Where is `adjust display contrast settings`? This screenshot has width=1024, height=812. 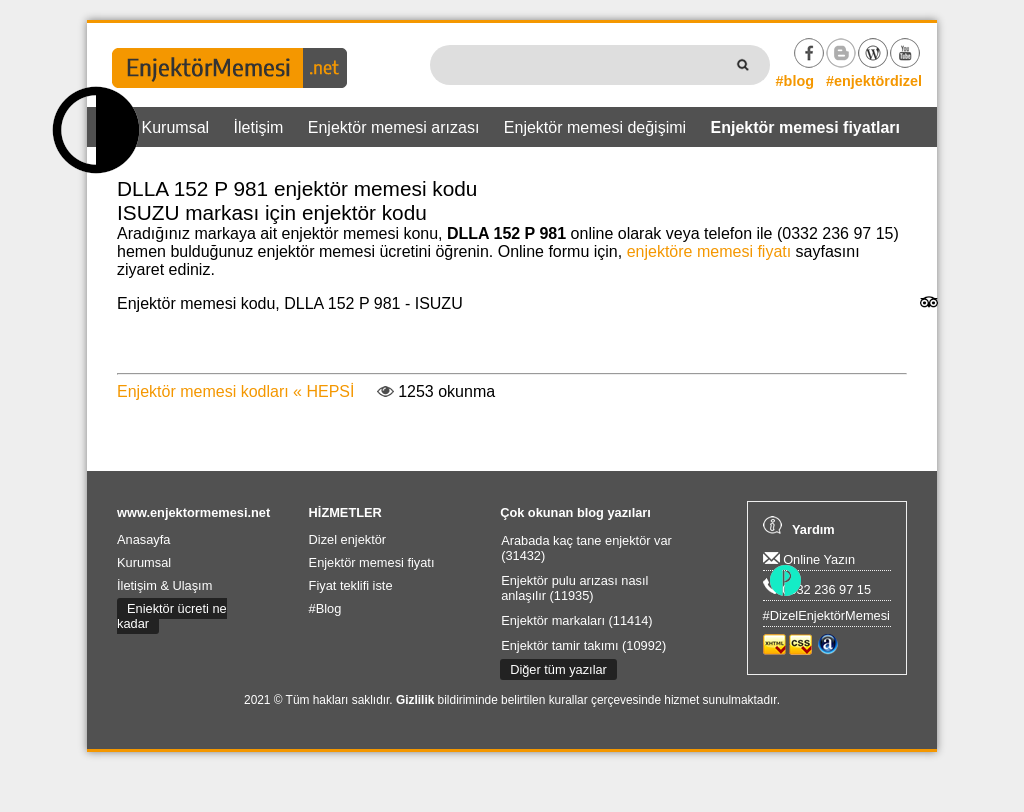 adjust display contrast settings is located at coordinates (96, 130).